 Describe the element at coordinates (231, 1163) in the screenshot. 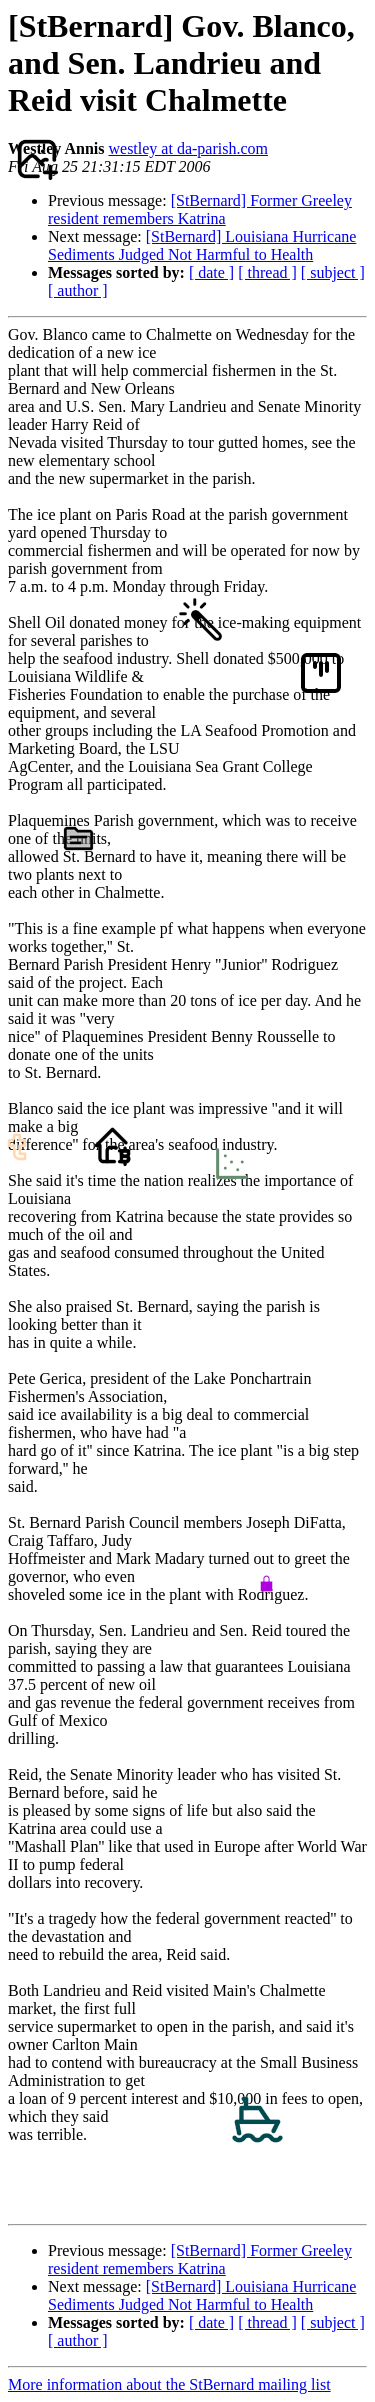

I see `view scatter plot data` at that location.